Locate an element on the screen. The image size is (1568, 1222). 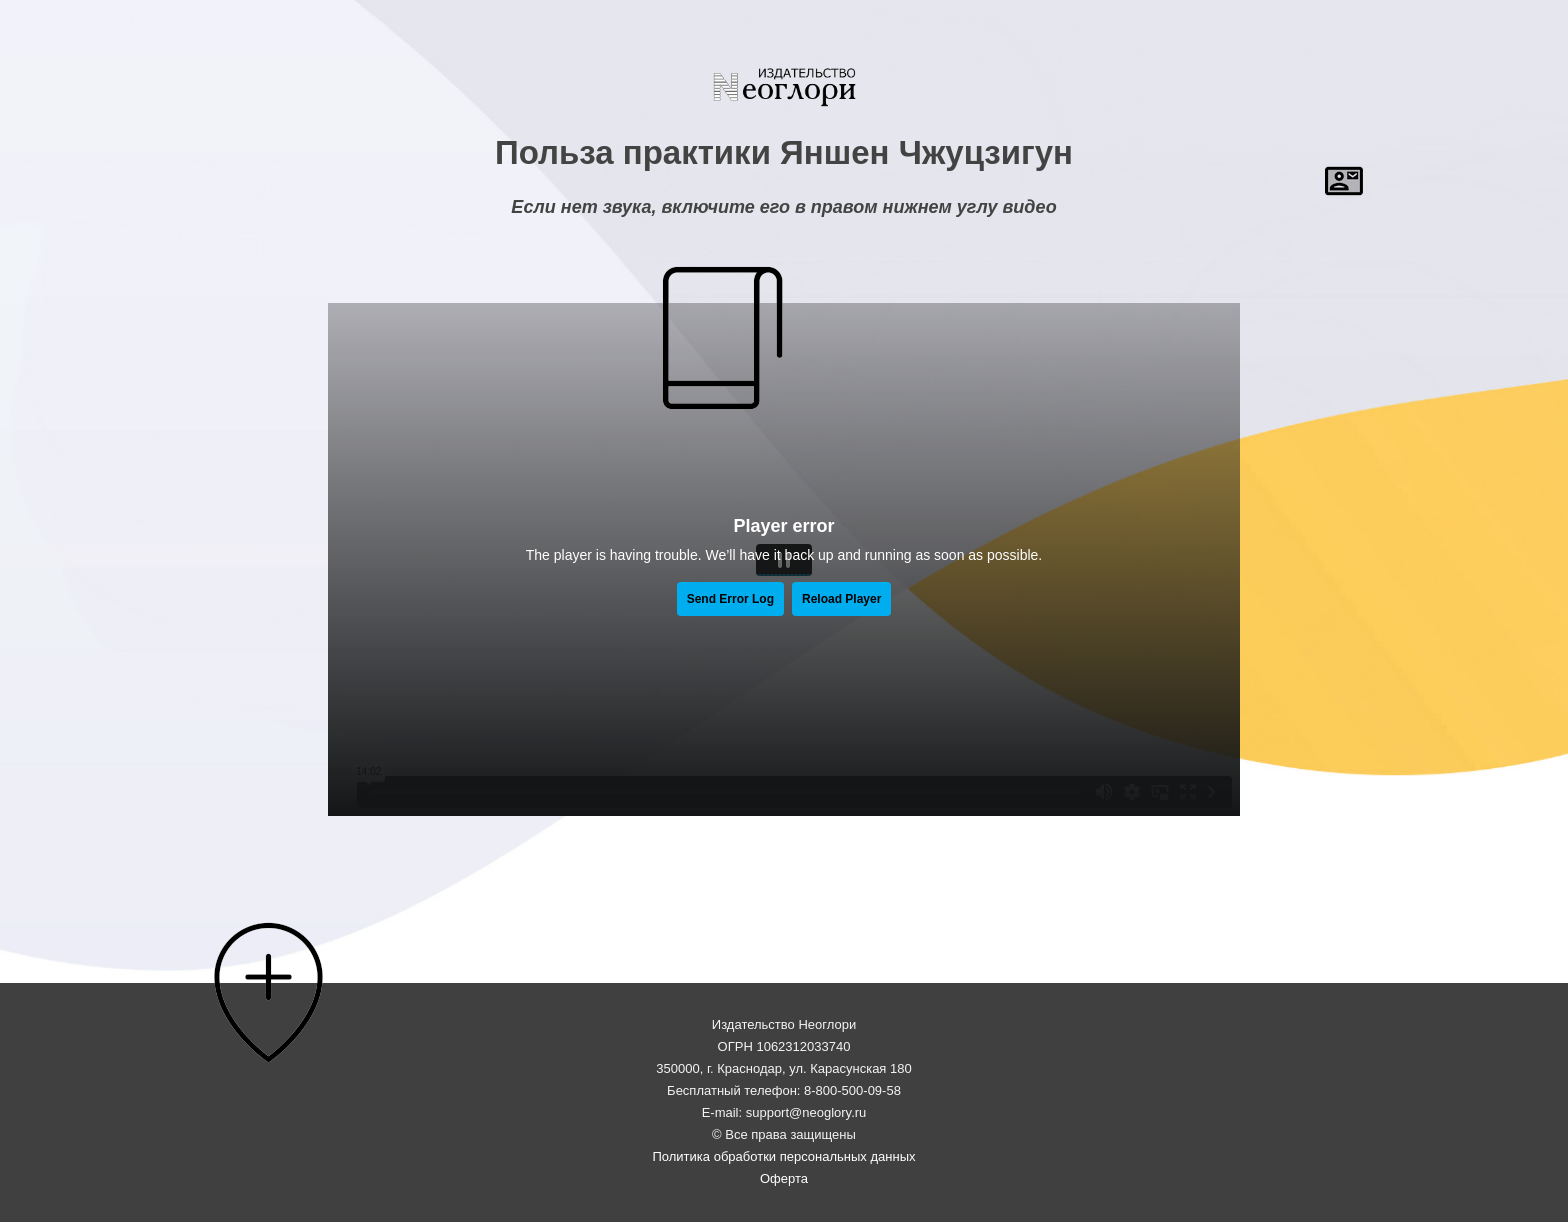
access contact's email information is located at coordinates (1344, 181).